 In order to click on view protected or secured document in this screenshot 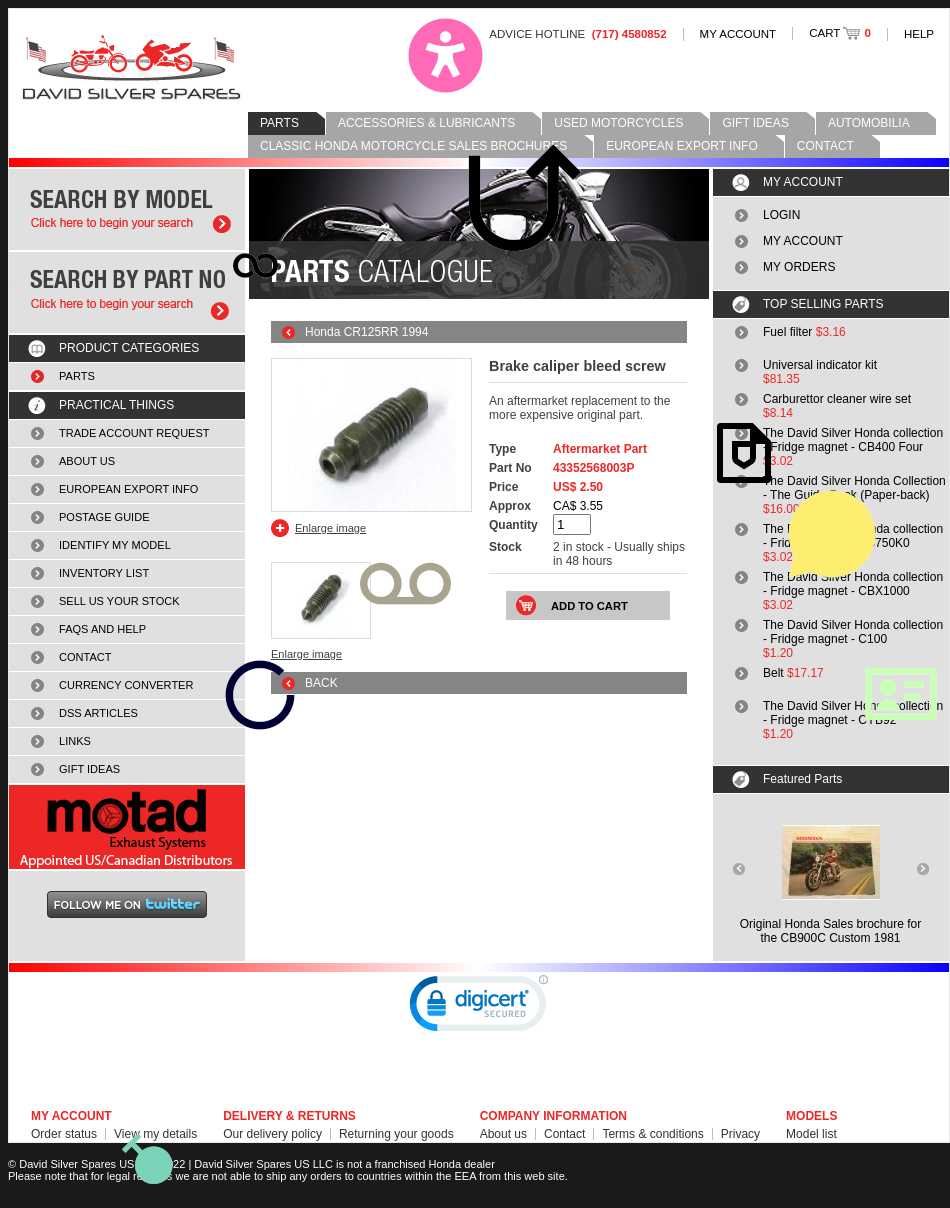, I will do `click(744, 453)`.